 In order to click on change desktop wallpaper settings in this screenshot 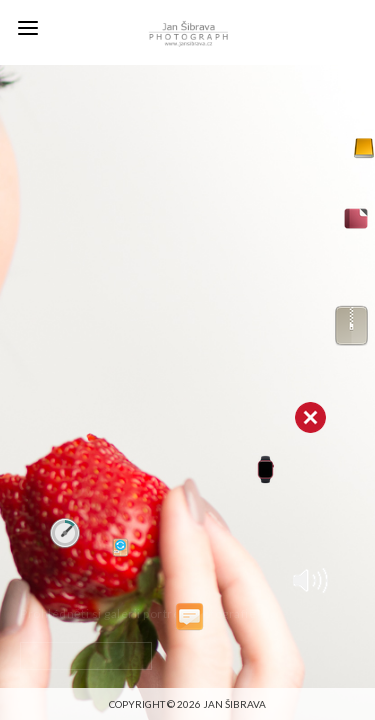, I will do `click(356, 218)`.